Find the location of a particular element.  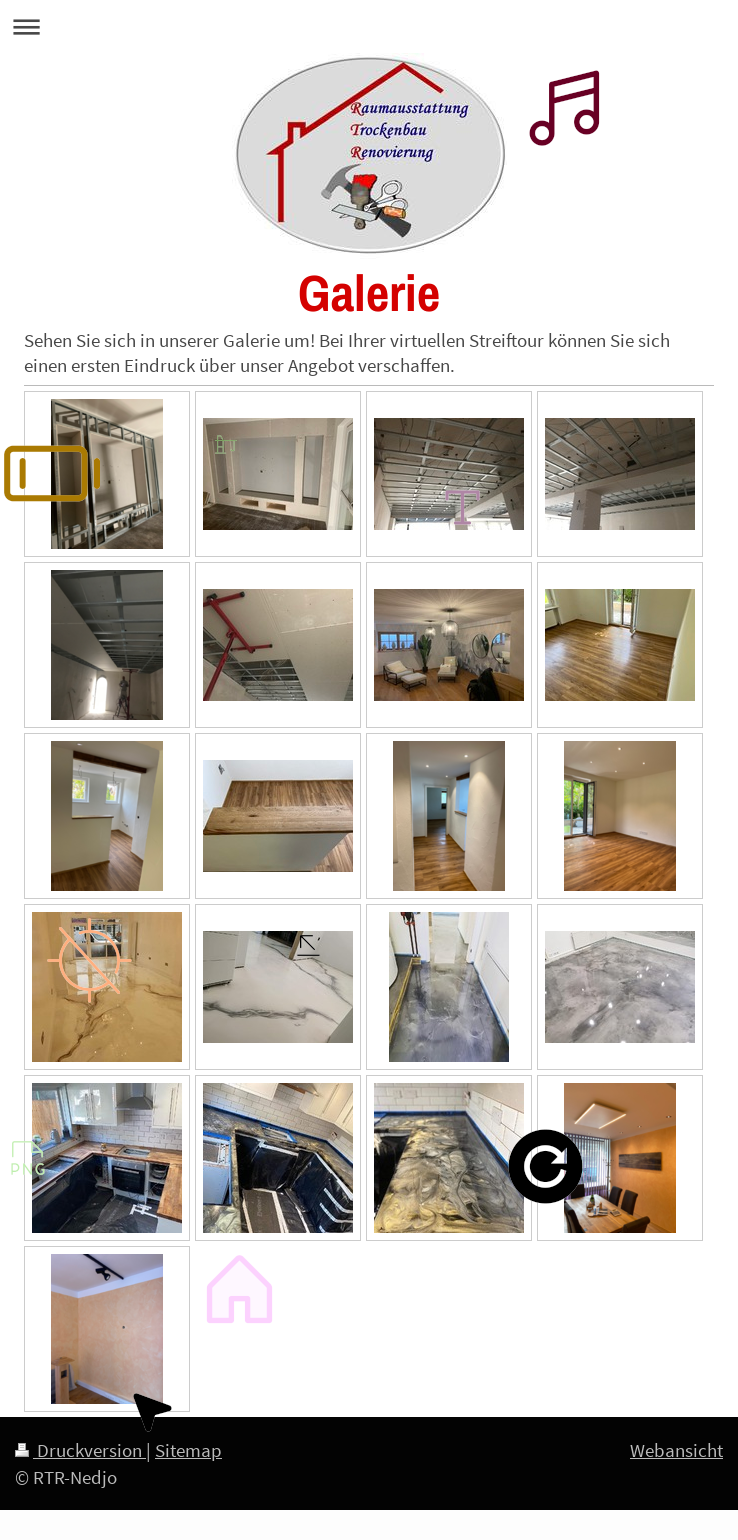

tap to navigate to a destination is located at coordinates (149, 1409).